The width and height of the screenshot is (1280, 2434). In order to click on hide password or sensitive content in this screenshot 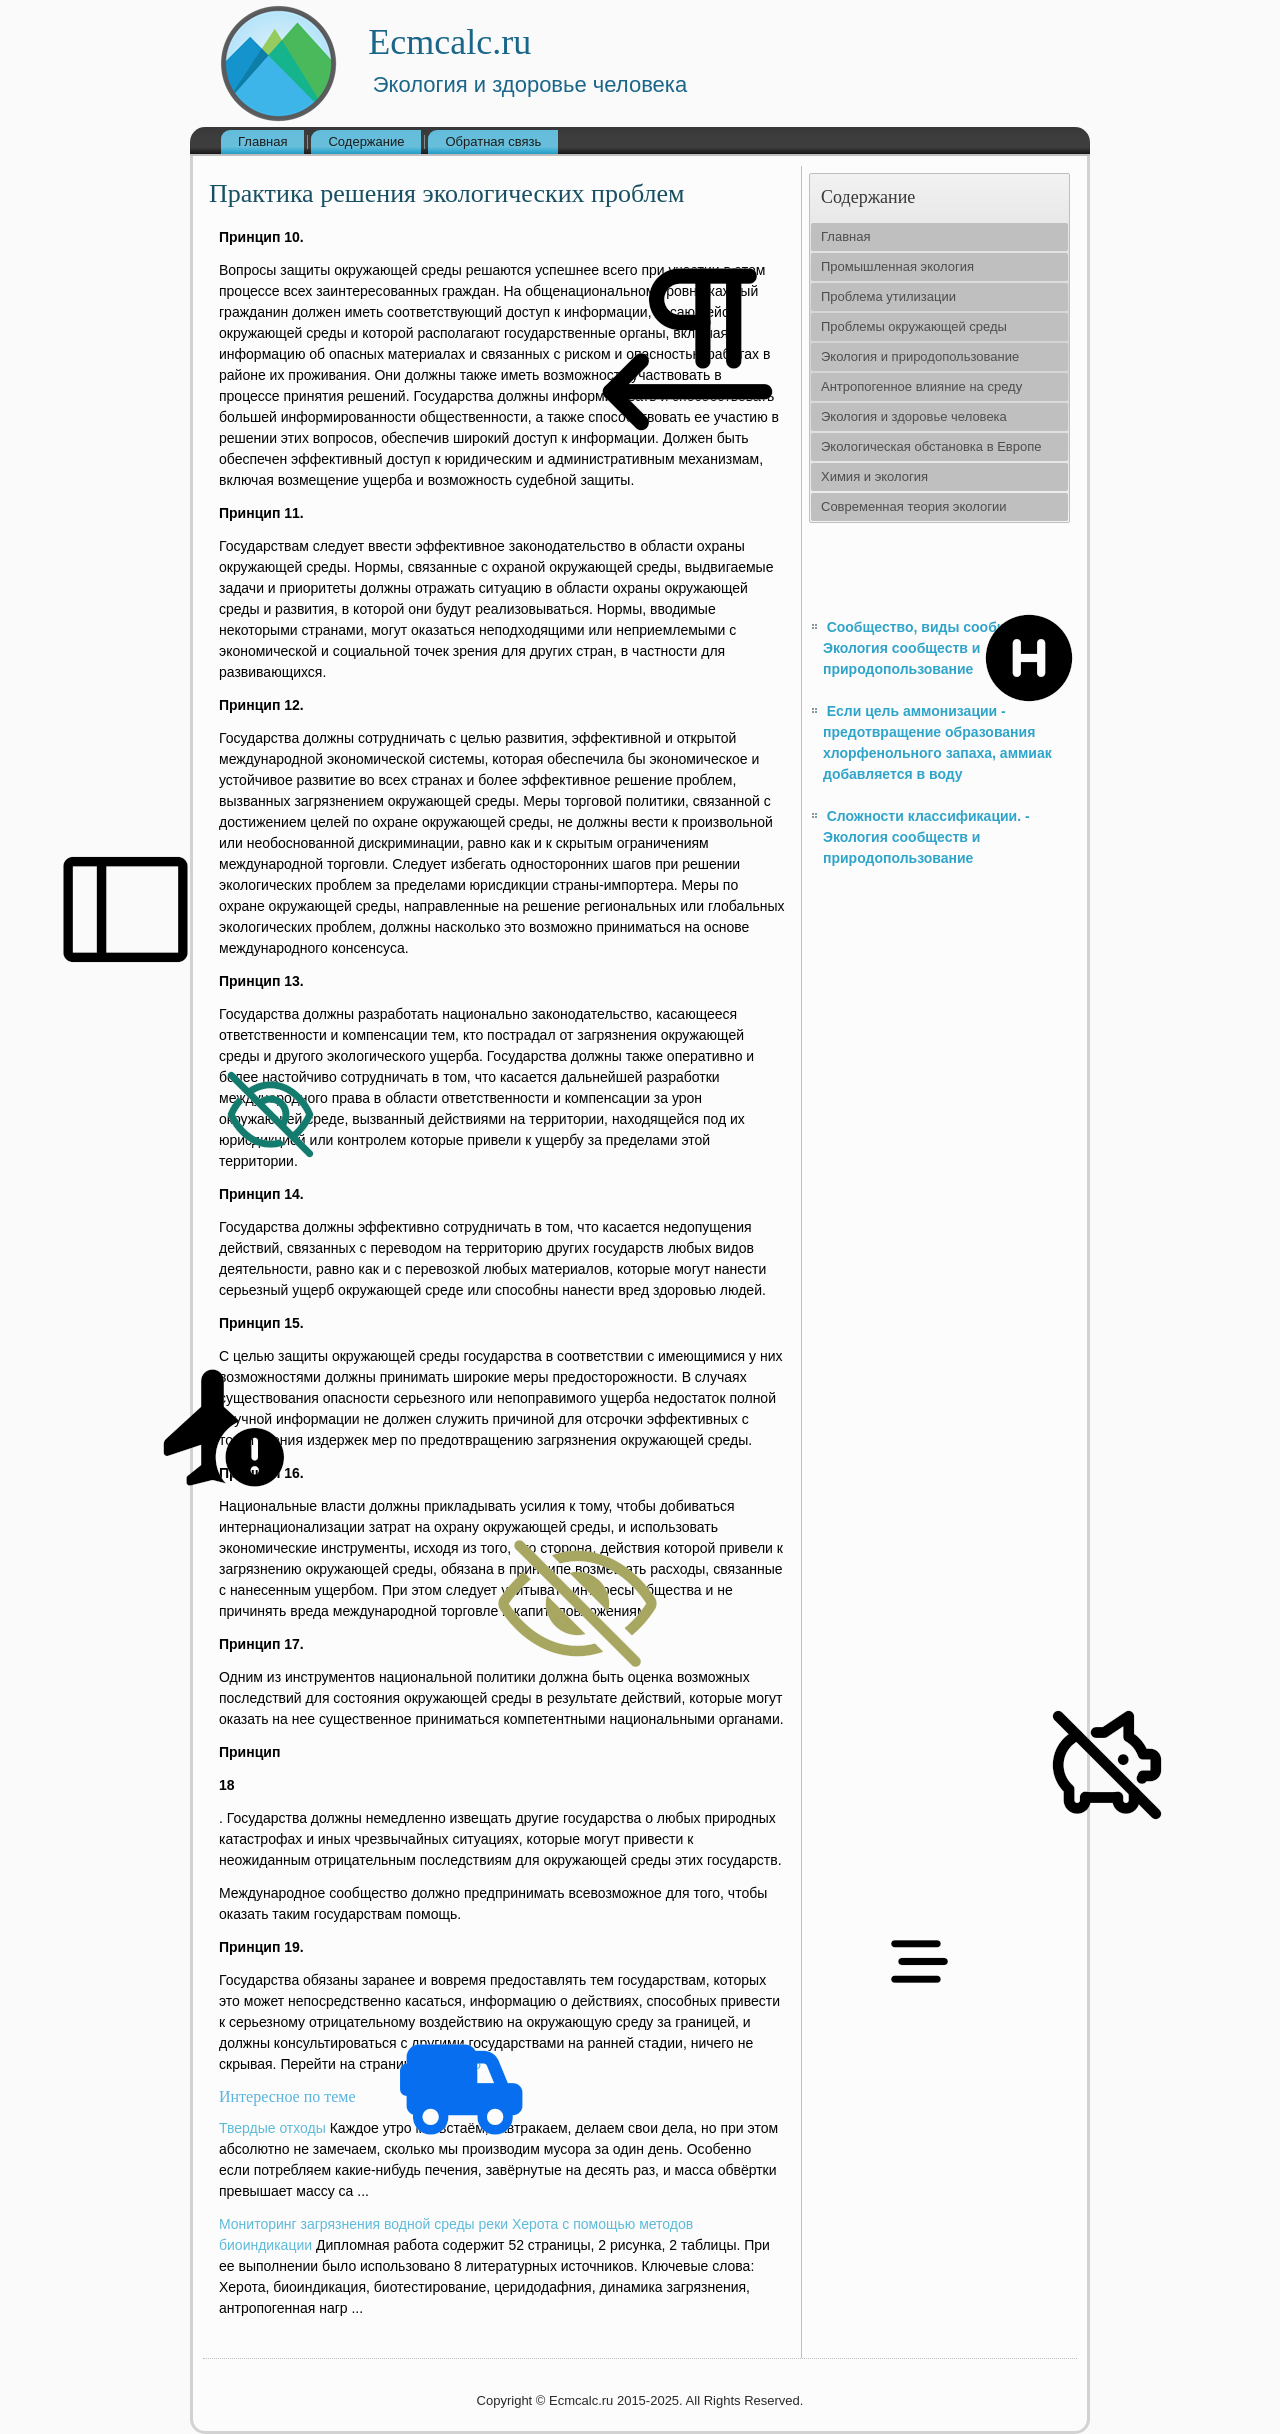, I will do `click(270, 1114)`.